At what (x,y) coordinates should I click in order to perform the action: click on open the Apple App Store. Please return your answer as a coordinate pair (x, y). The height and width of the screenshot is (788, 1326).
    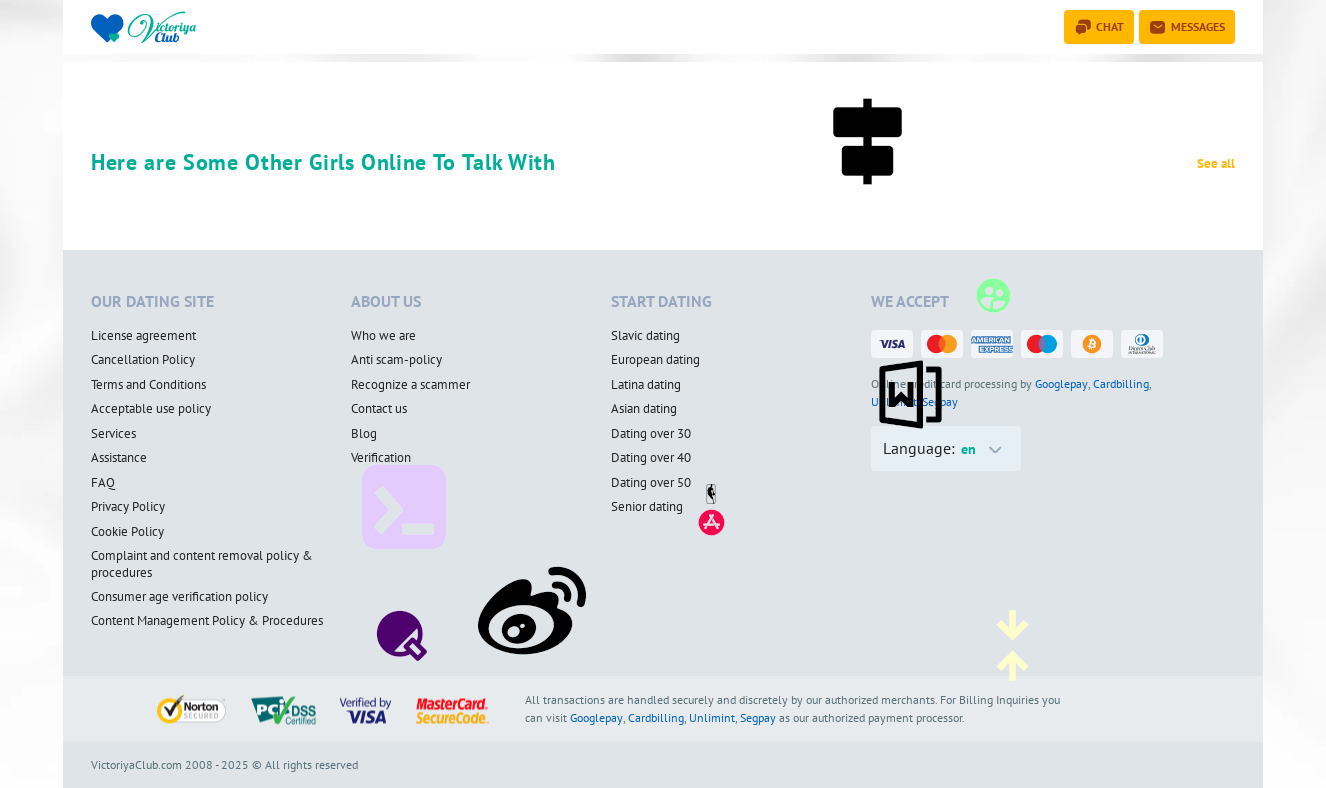
    Looking at the image, I should click on (711, 522).